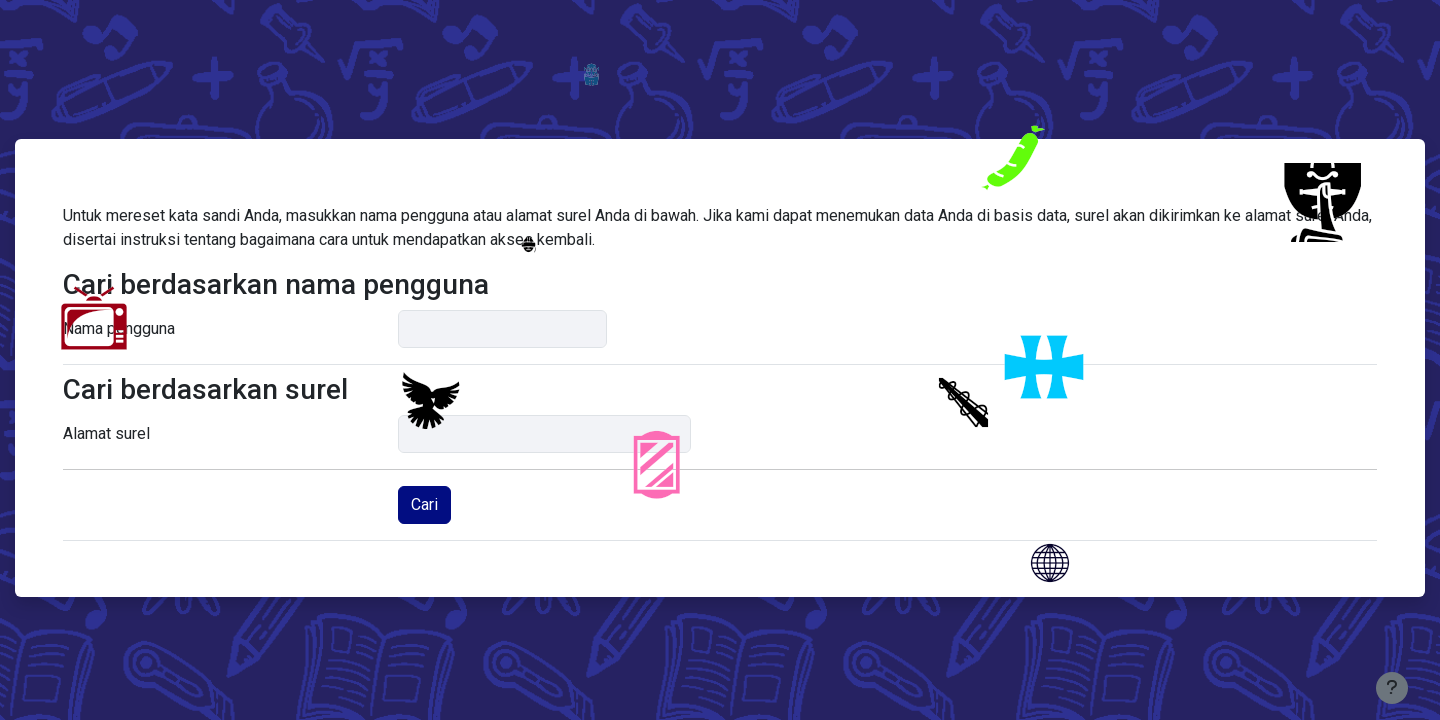 Image resolution: width=1440 pixels, height=720 pixels. Describe the element at coordinates (1322, 202) in the screenshot. I see `mute audio or sound effects` at that location.